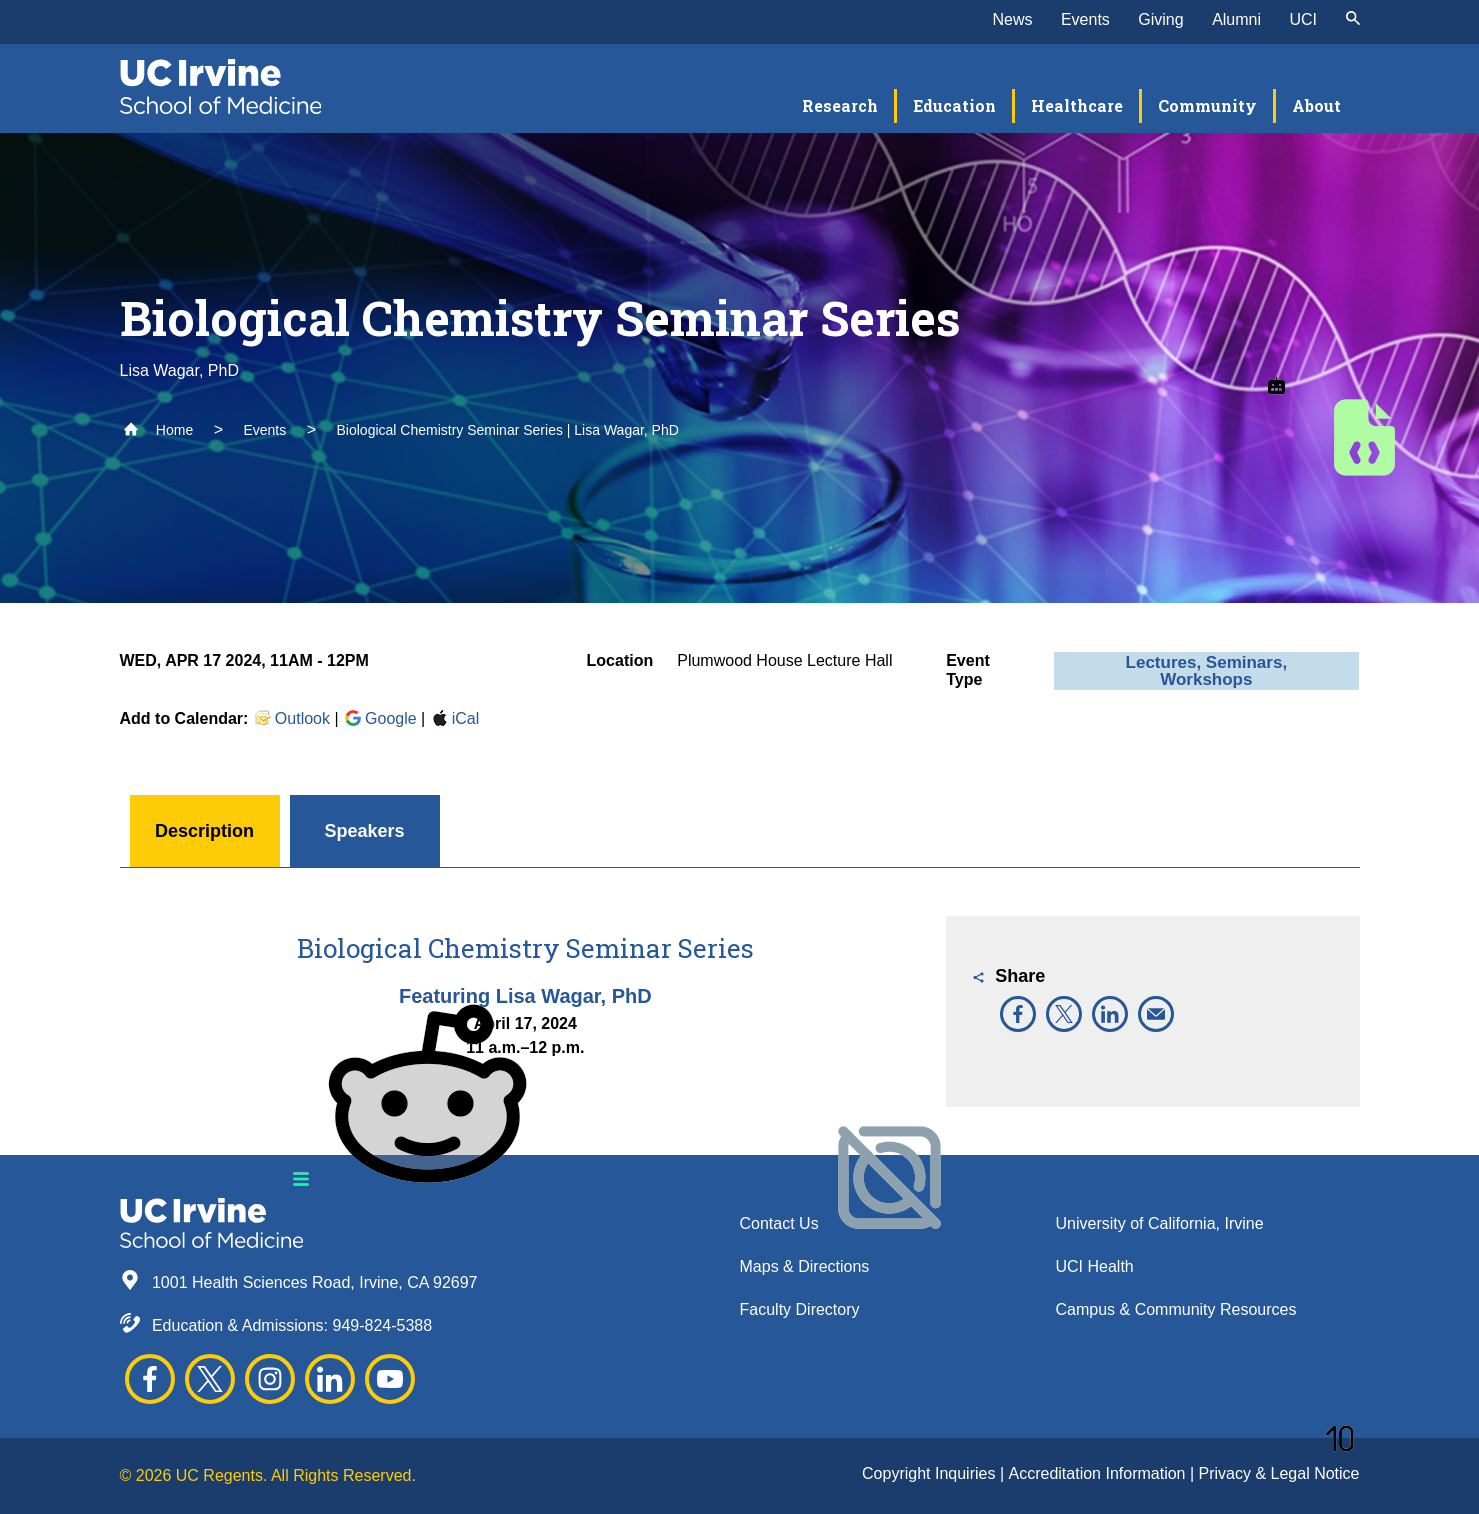 This screenshot has width=1479, height=1514. I want to click on open navigation menu, so click(301, 1179).